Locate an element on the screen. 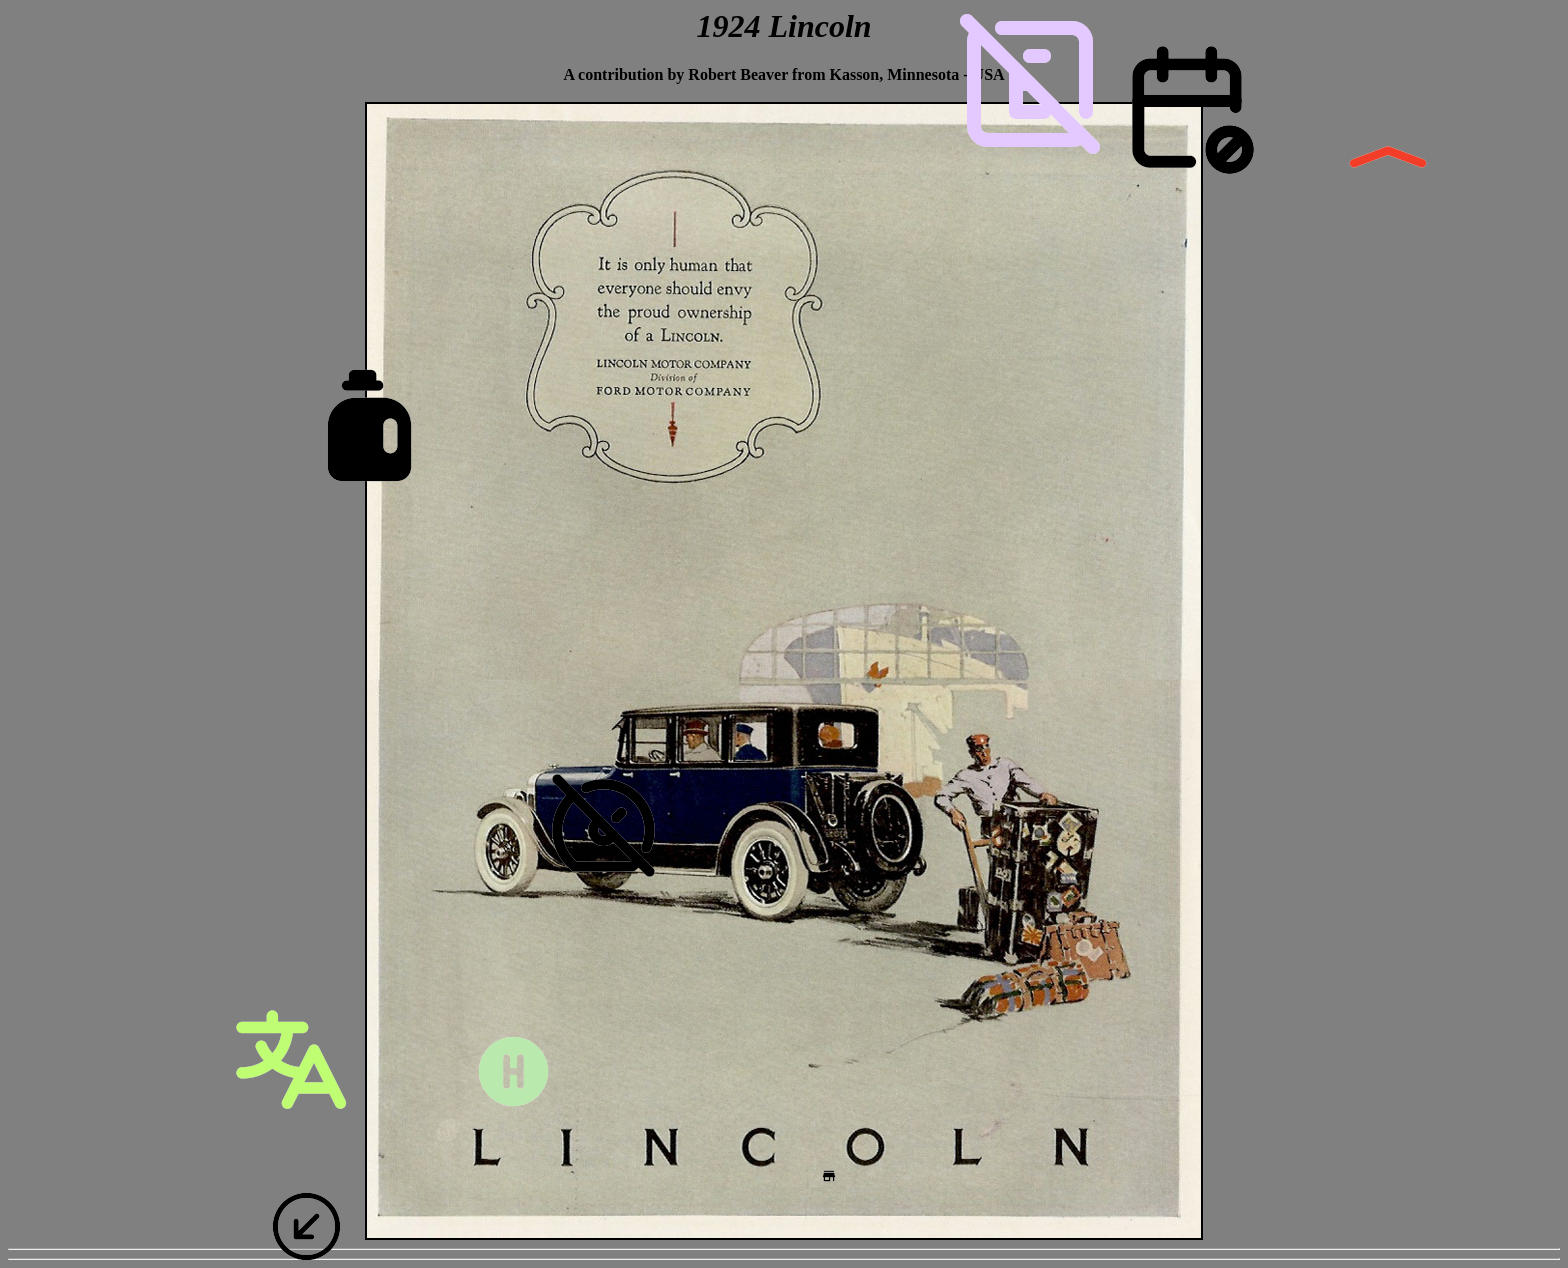 Image resolution: width=1568 pixels, height=1268 pixels. access the store or marketplace is located at coordinates (829, 1176).